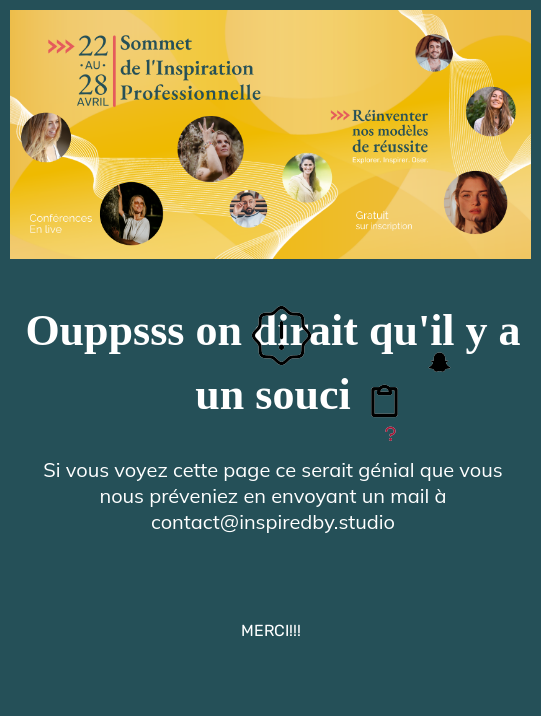  I want to click on indicates a warning or alert requiring attention, so click(281, 335).